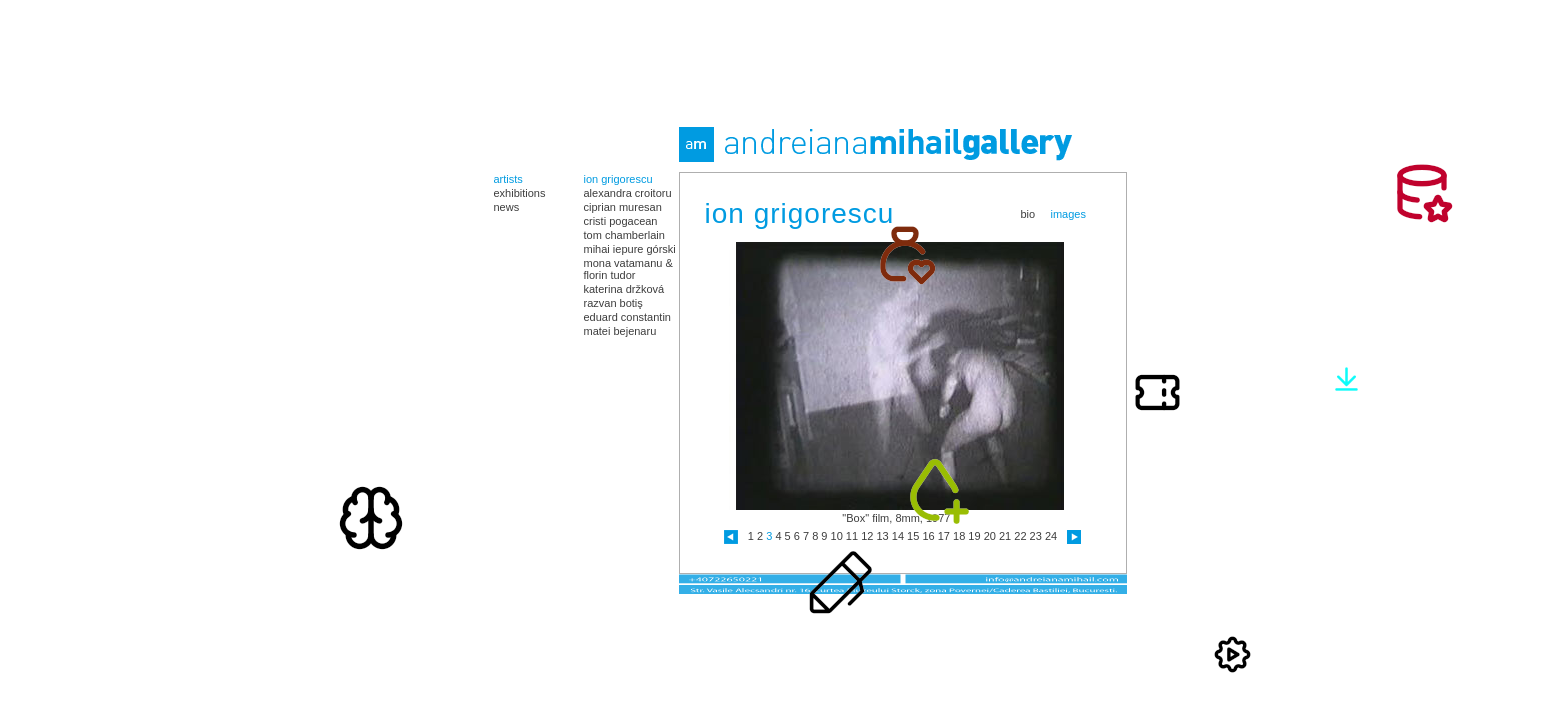 The width and height of the screenshot is (1568, 720). I want to click on configure automation settings, so click(1232, 654).